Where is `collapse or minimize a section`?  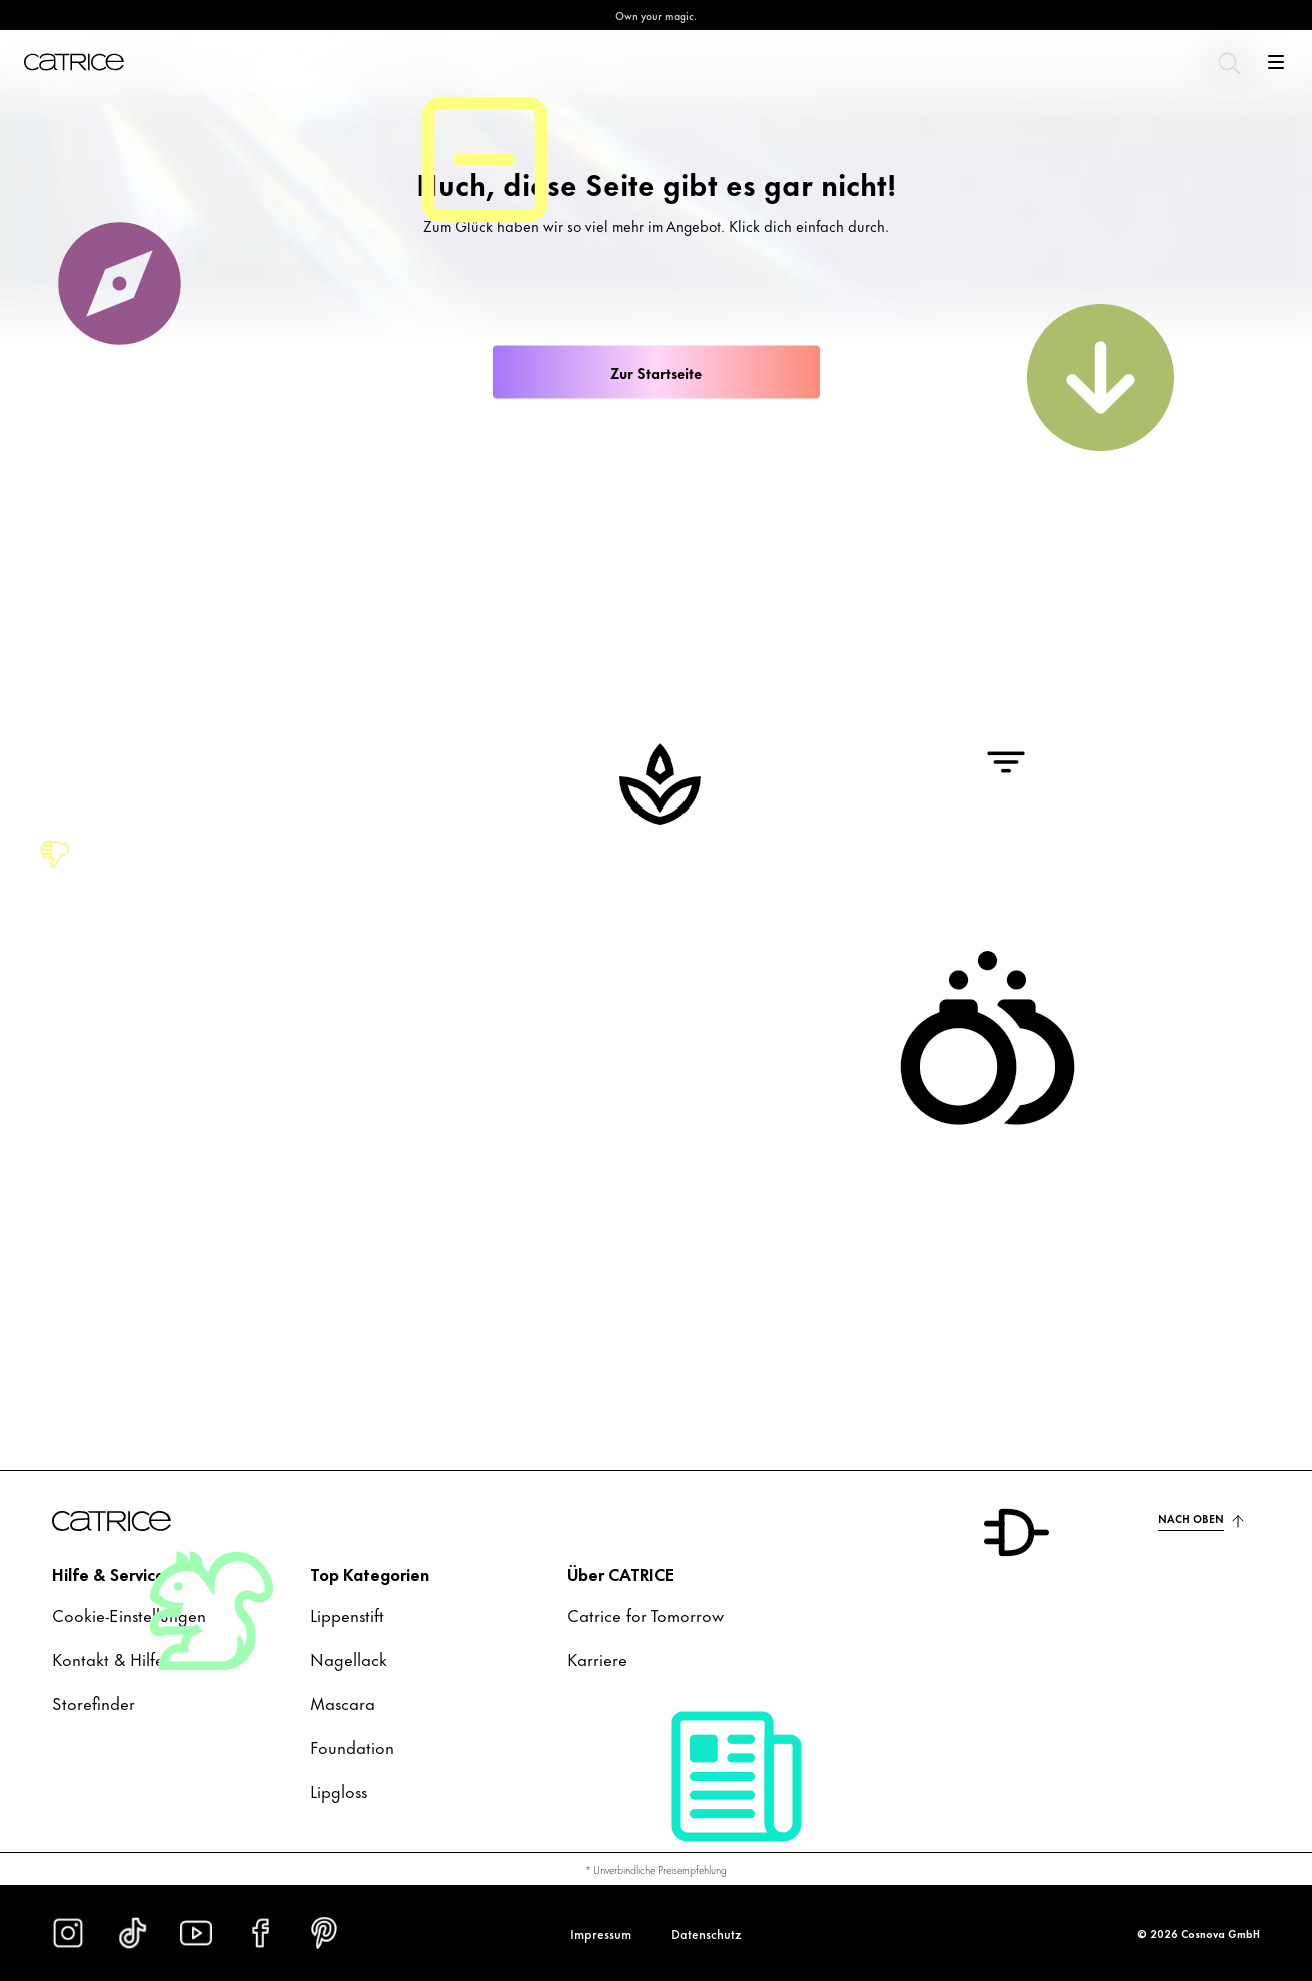 collapse or minimize a section is located at coordinates (484, 159).